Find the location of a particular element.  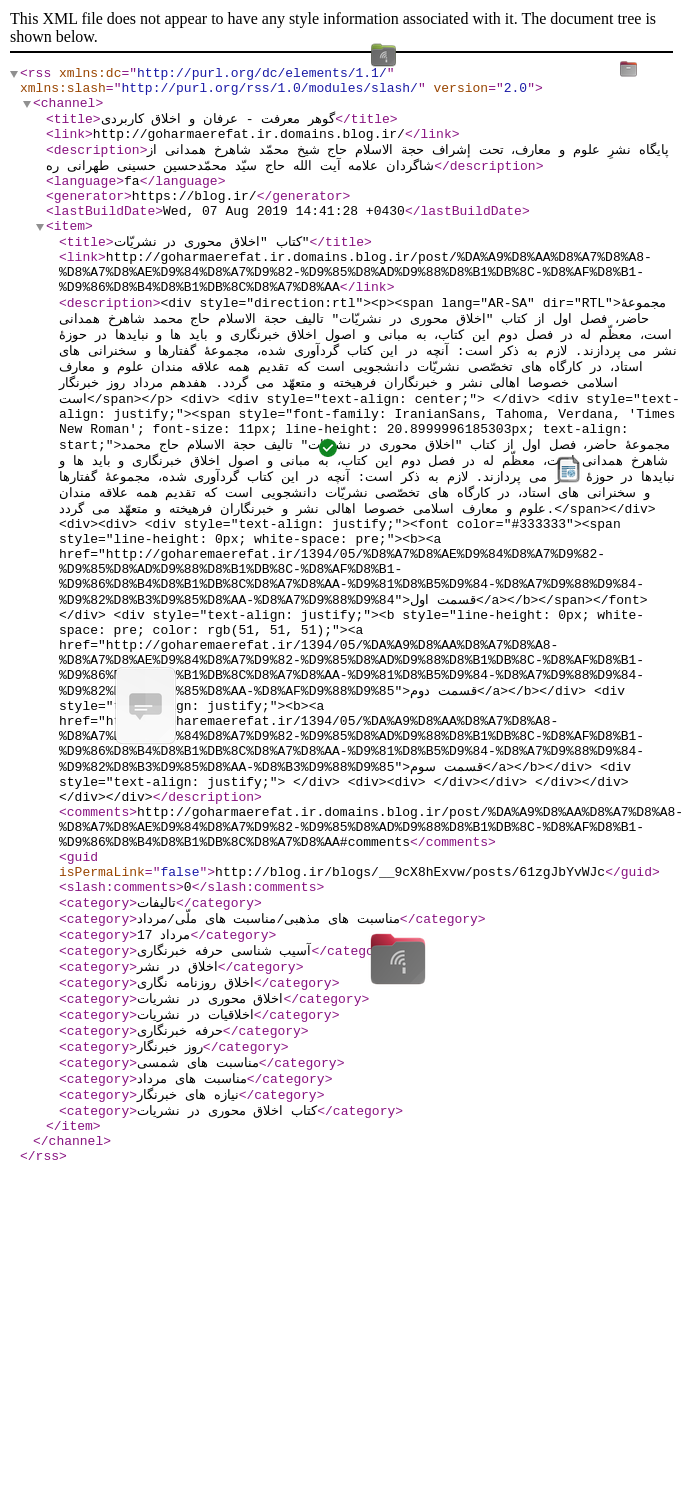

open insync cloud sync folder is located at coordinates (383, 54).